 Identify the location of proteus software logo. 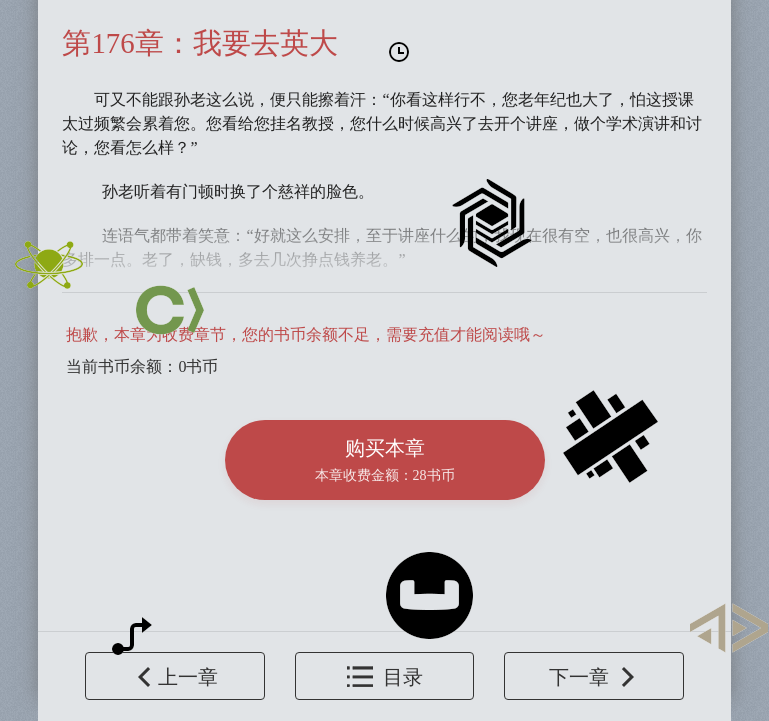
(49, 265).